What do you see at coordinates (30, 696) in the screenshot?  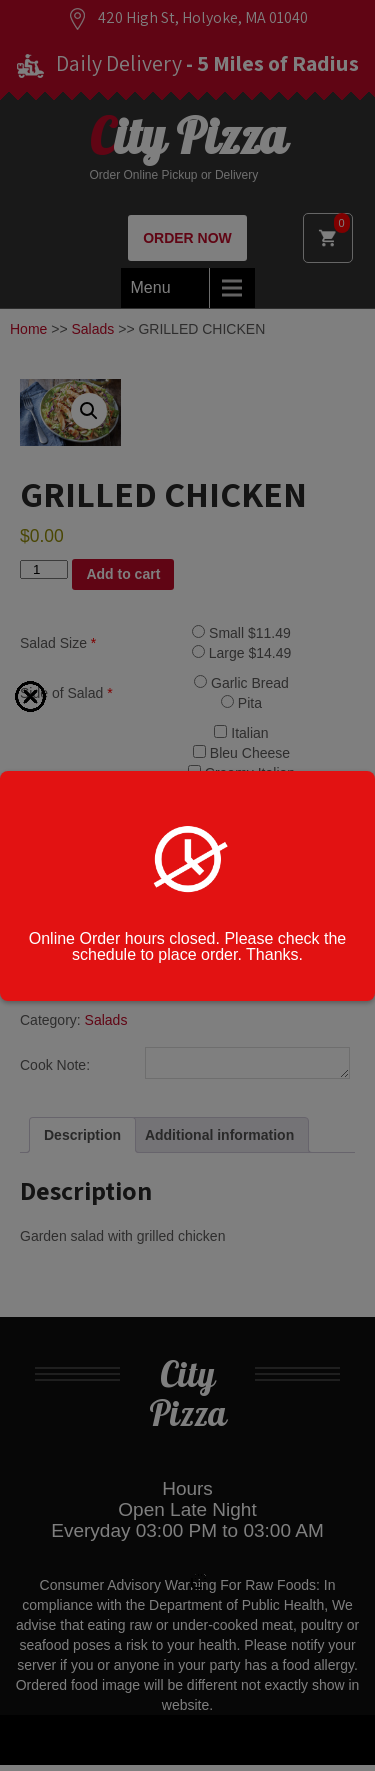 I see `cancel or close the current action` at bounding box center [30, 696].